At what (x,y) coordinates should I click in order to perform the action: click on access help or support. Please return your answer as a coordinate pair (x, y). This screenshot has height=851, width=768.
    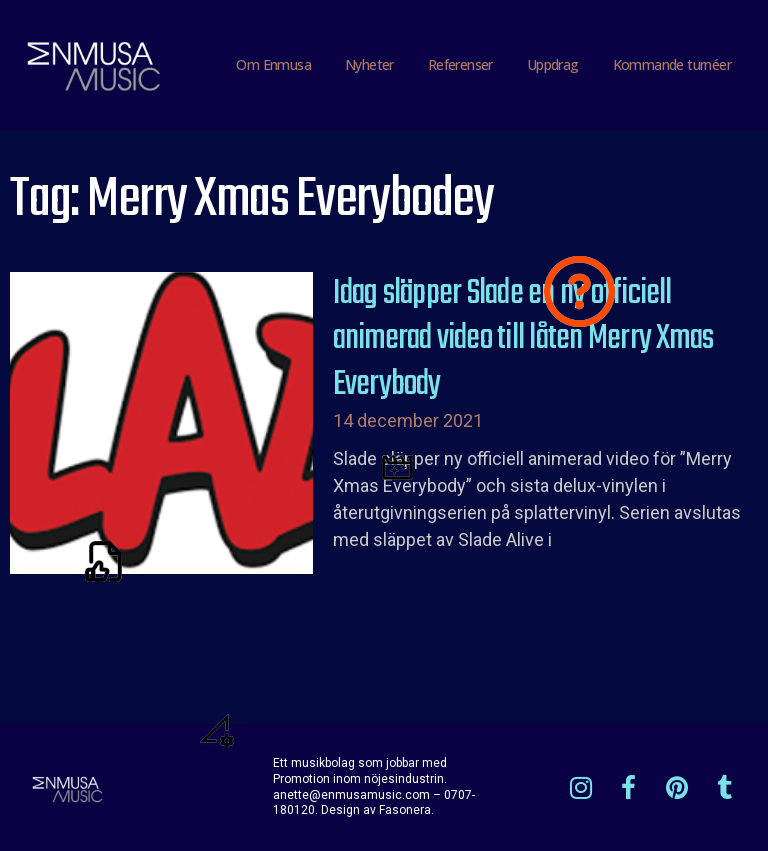
    Looking at the image, I should click on (579, 291).